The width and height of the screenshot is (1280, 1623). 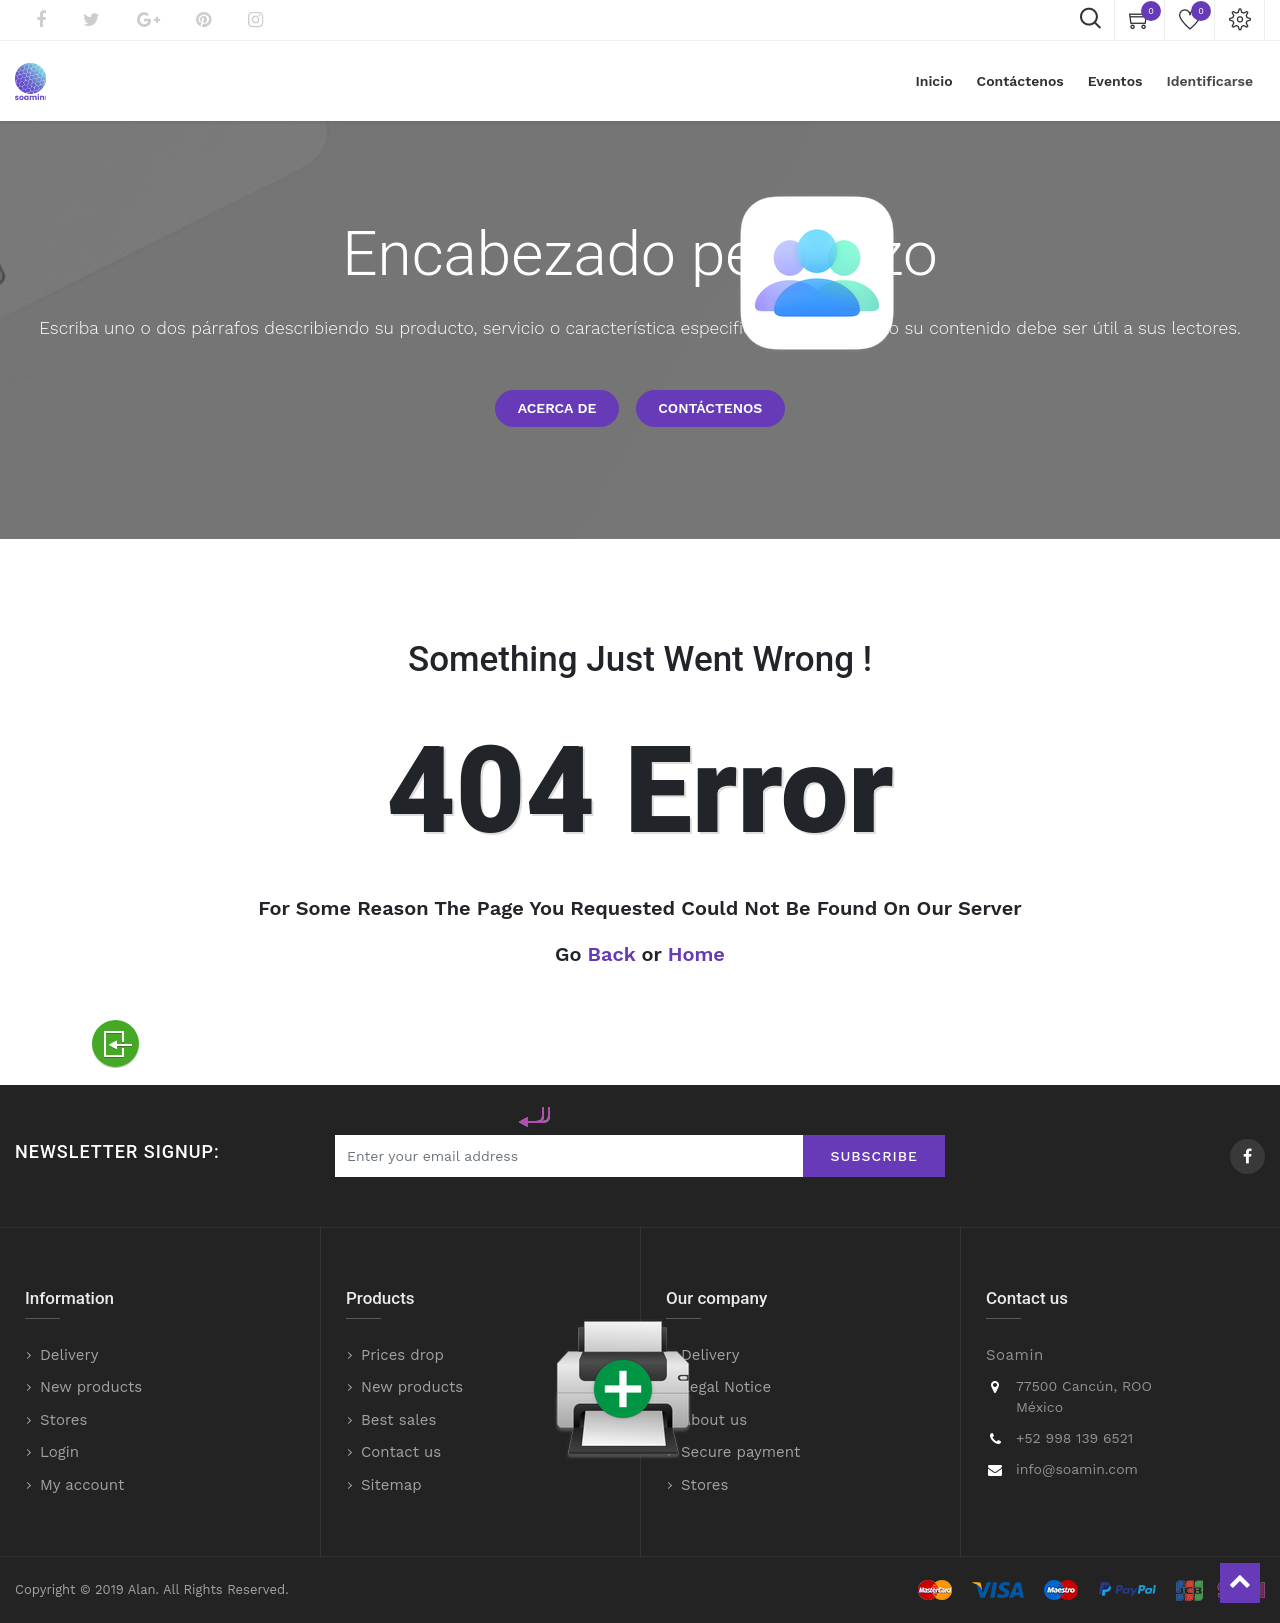 I want to click on access family sharing and parental control settings, so click(x=817, y=273).